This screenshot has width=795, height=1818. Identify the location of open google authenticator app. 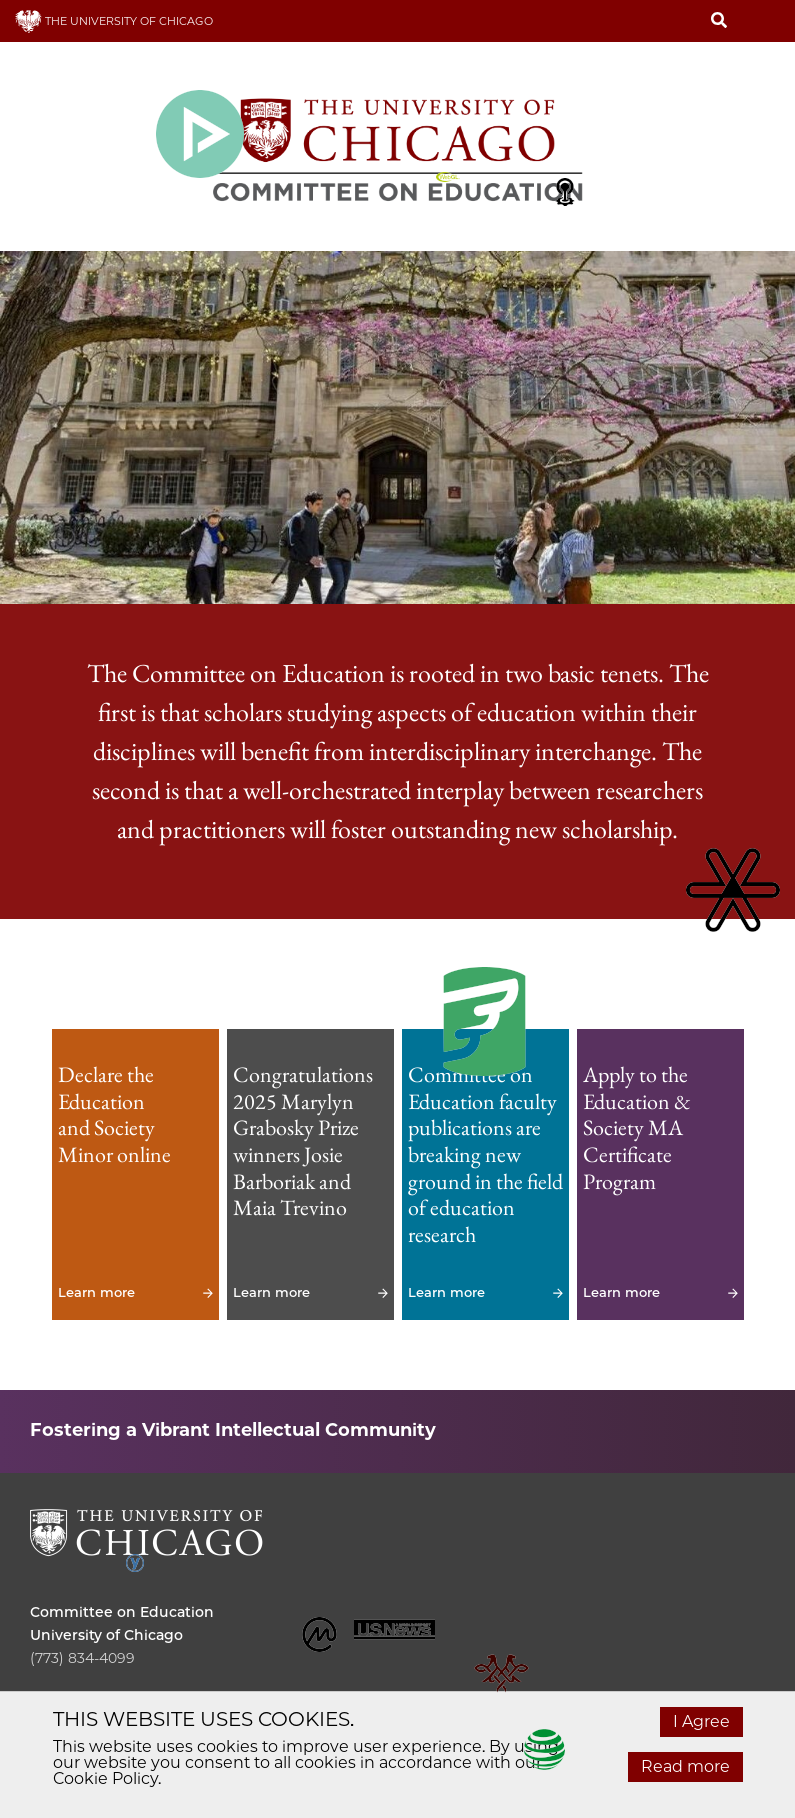
(733, 890).